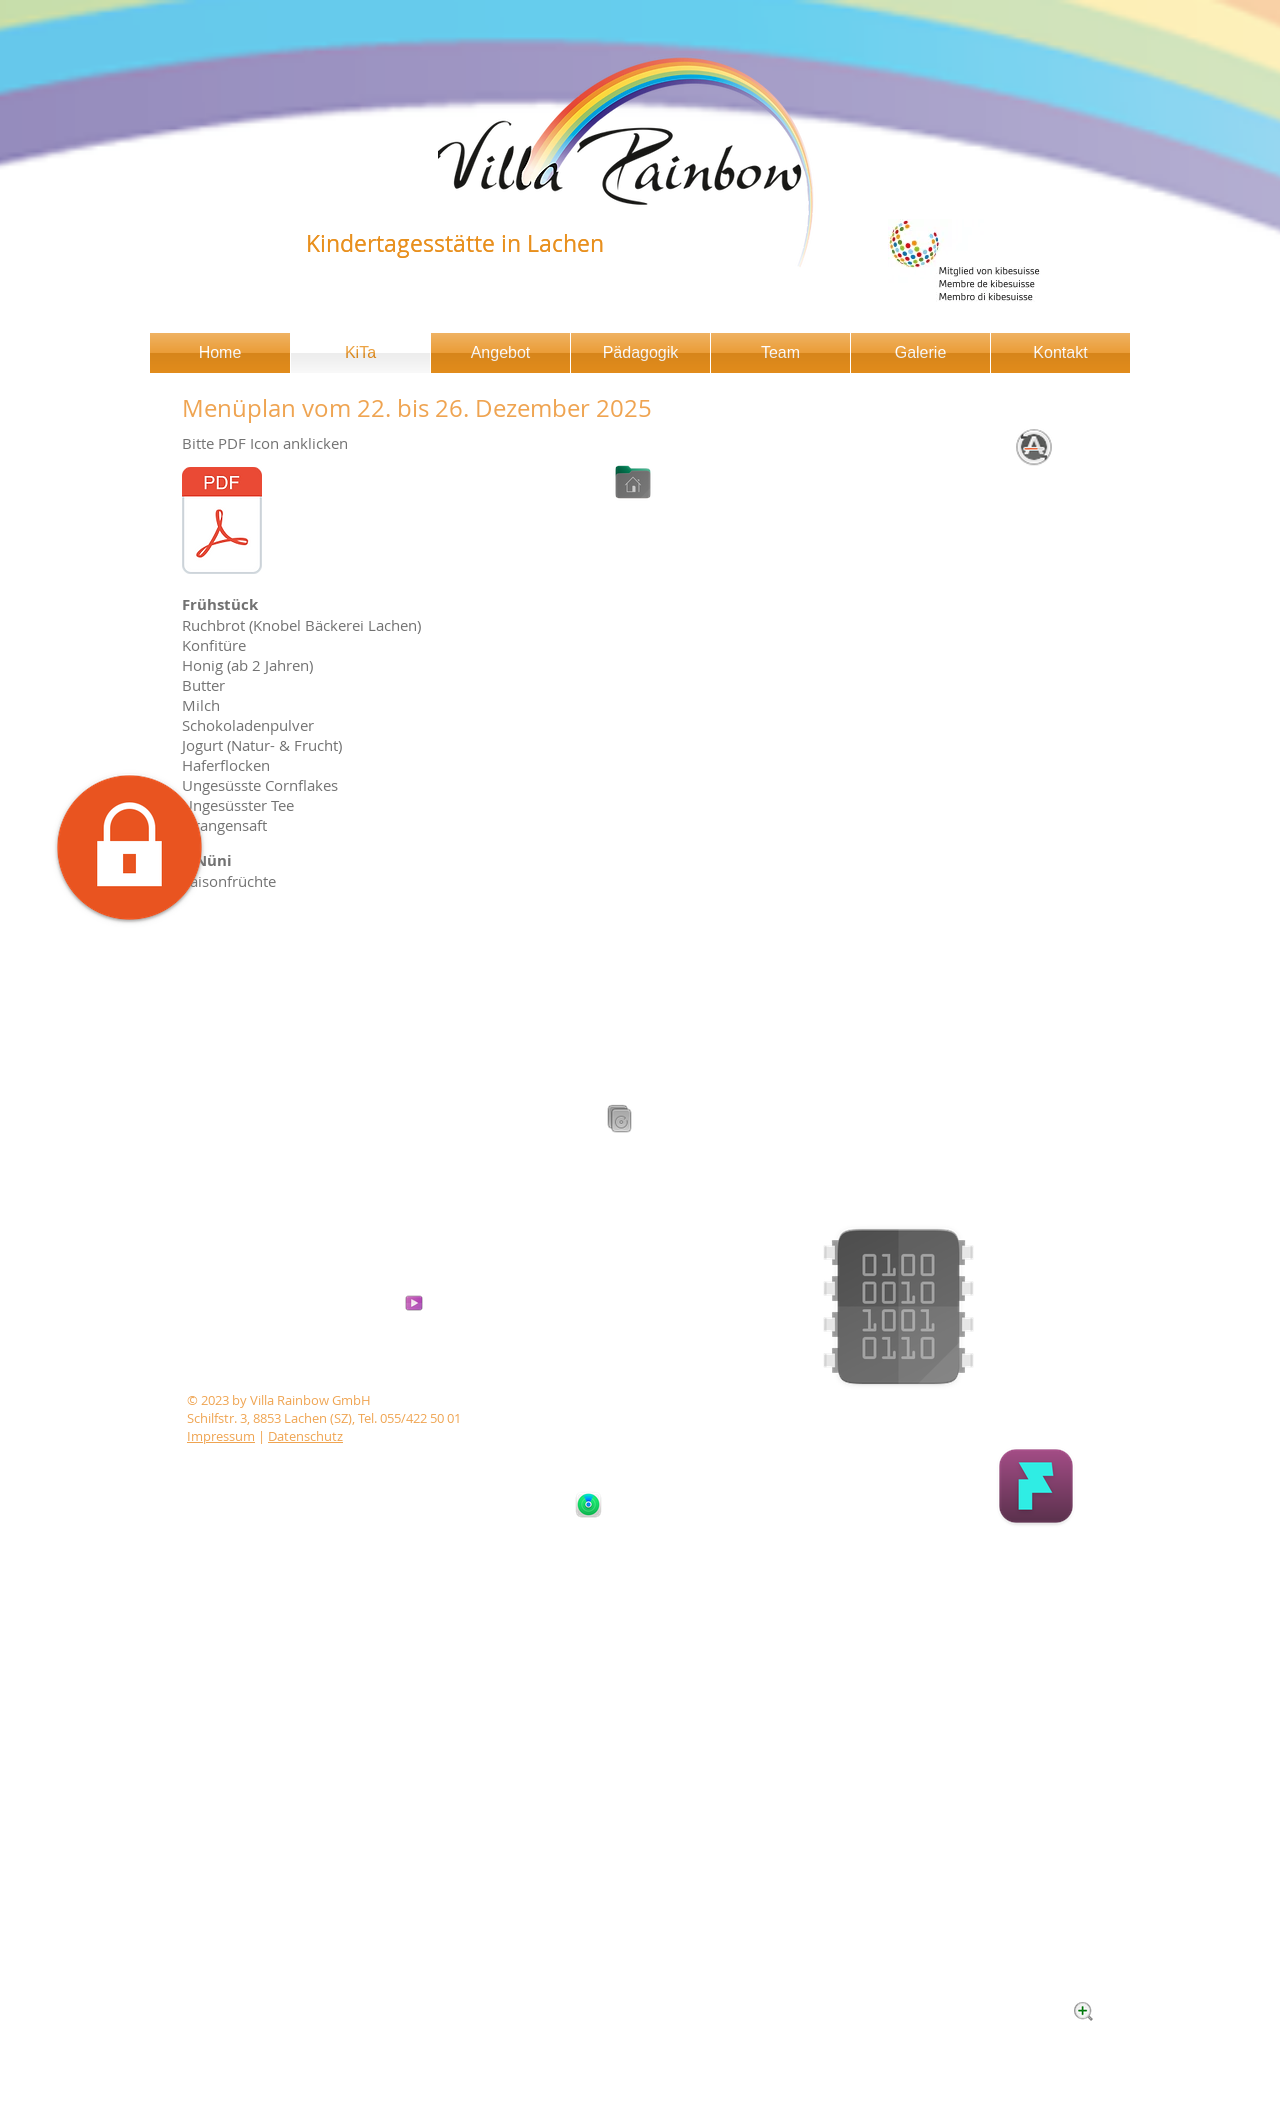 This screenshot has height=2110, width=1280. What do you see at coordinates (1034, 447) in the screenshot?
I see `check for available software updates` at bounding box center [1034, 447].